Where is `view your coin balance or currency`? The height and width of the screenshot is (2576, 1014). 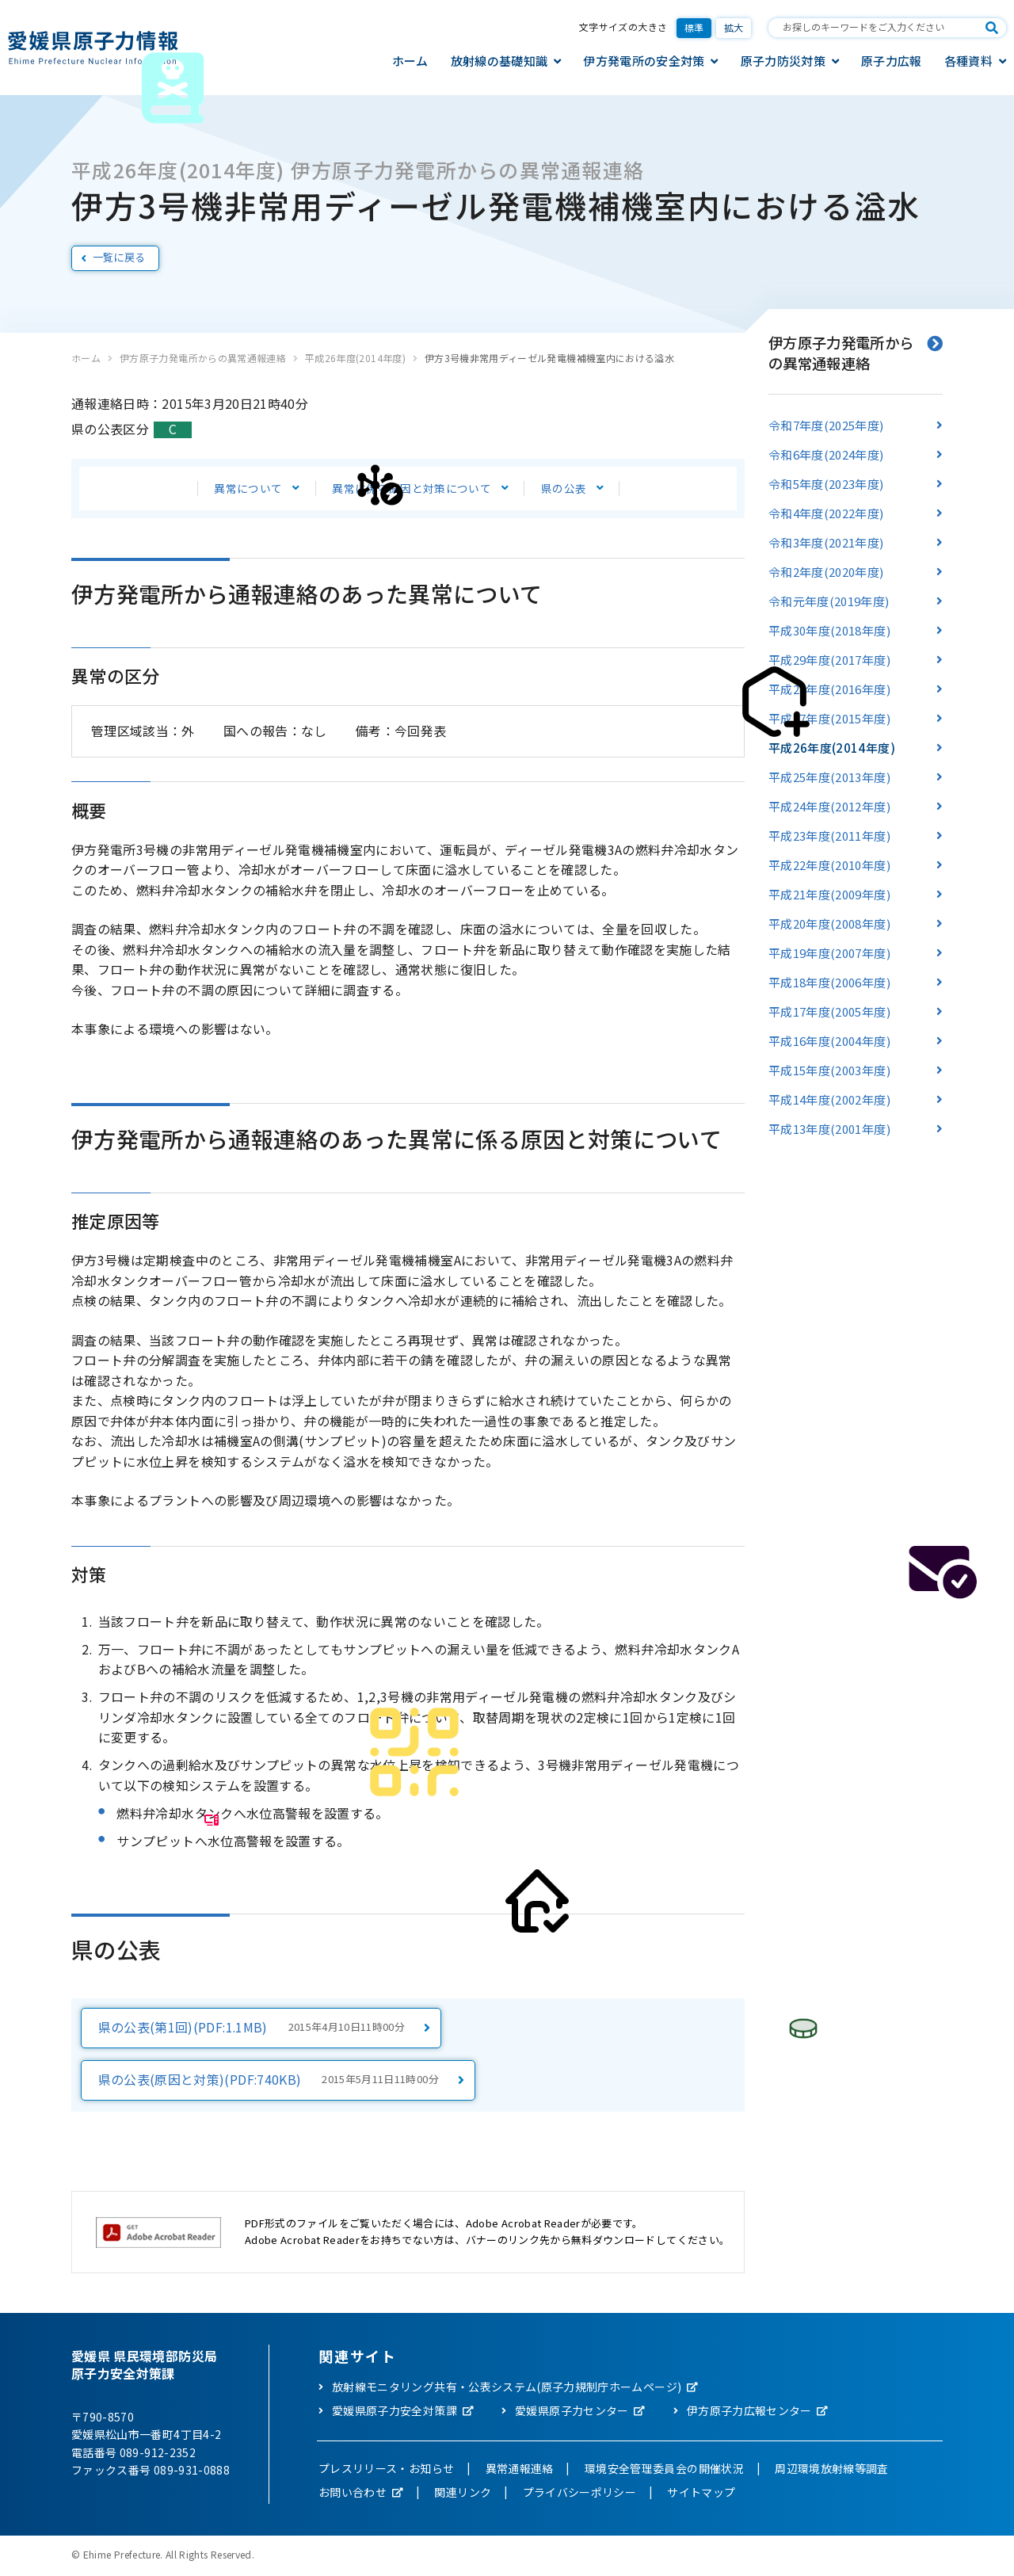 view your coin balance or currency is located at coordinates (803, 2028).